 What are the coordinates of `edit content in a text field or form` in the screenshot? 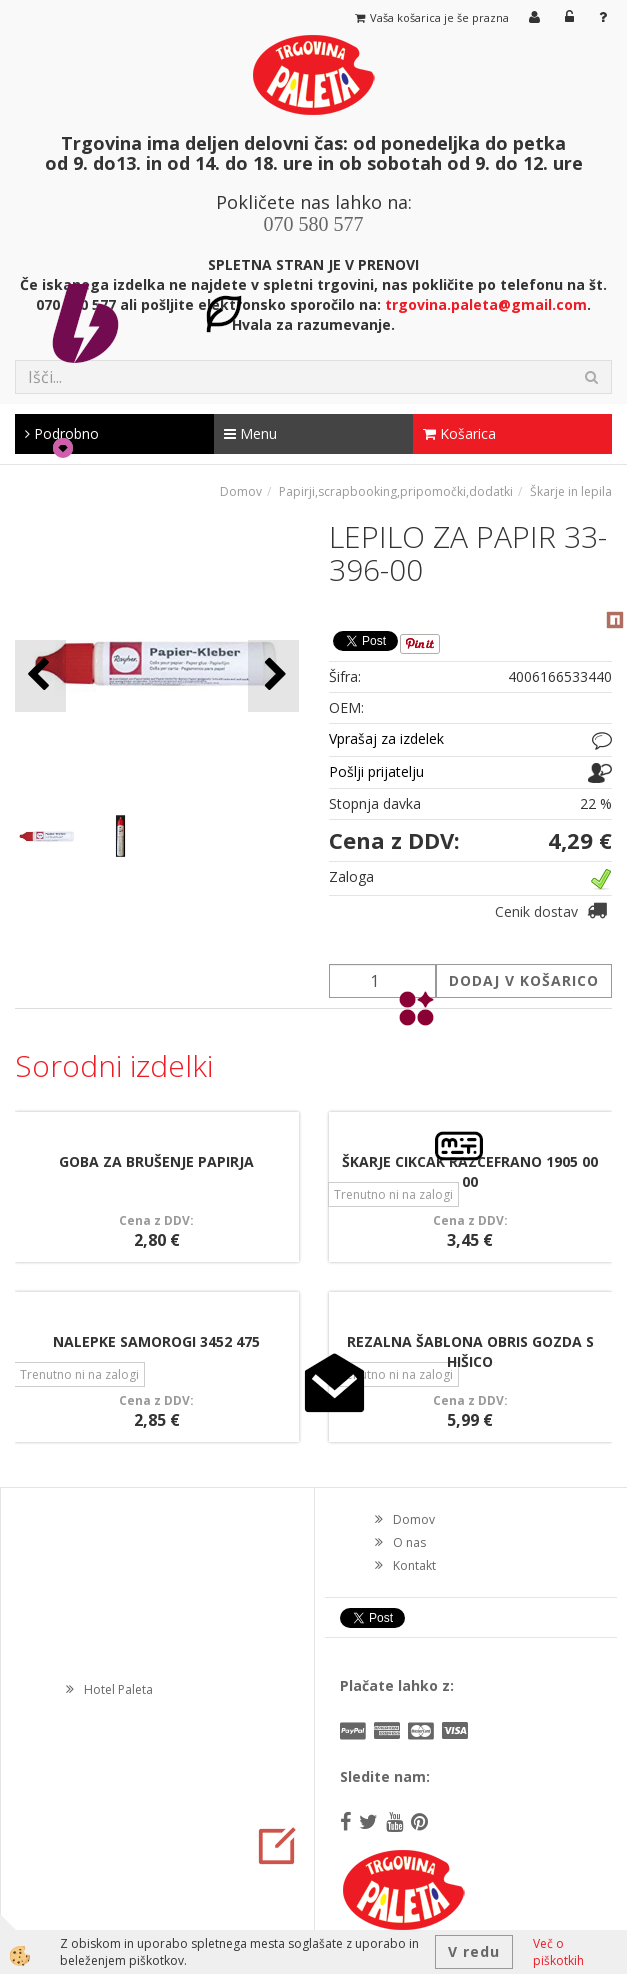 It's located at (276, 1846).